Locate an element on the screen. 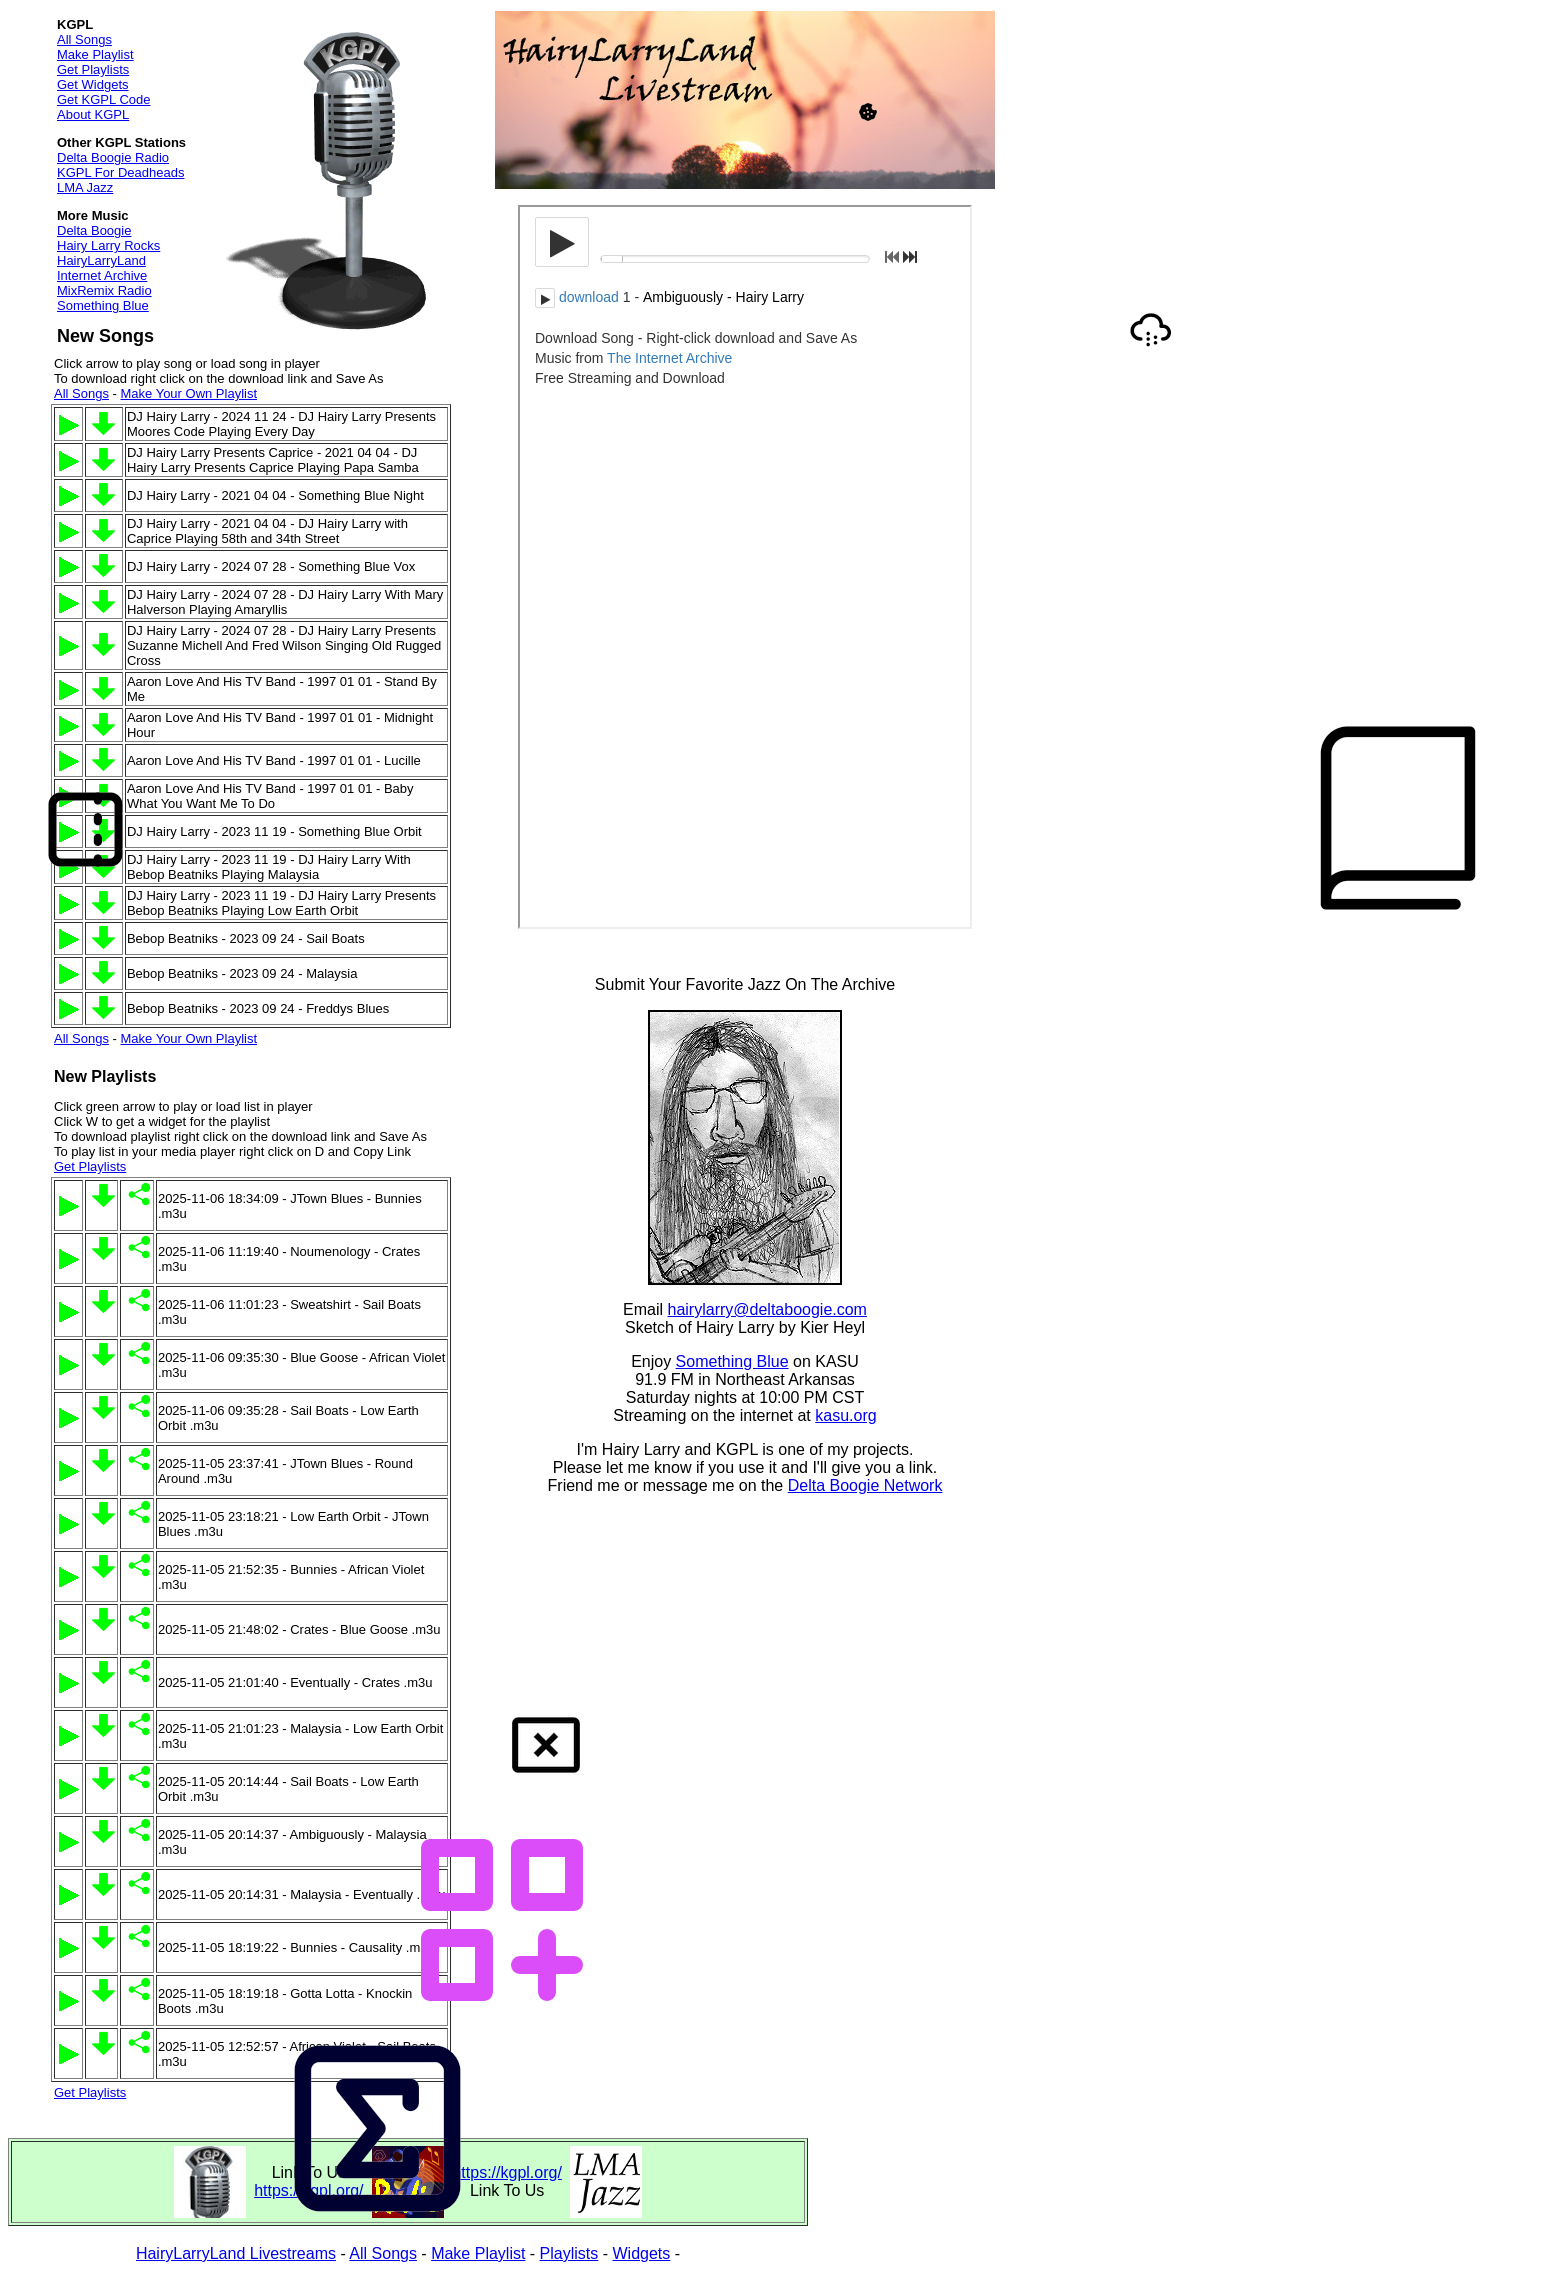  indicates snowy weather conditions is located at coordinates (1150, 328).